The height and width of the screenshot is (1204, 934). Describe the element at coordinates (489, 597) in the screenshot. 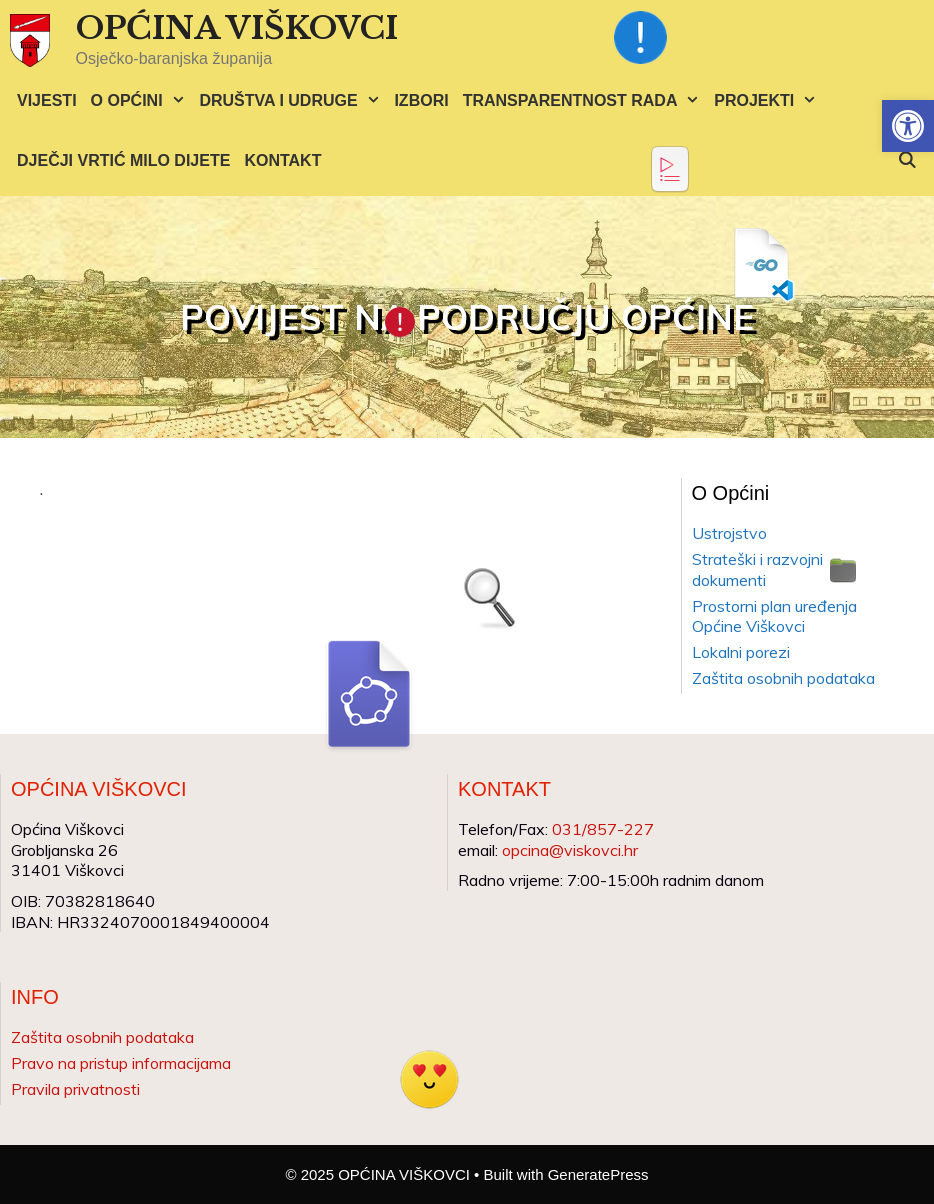

I see `search files, apps, or settings` at that location.